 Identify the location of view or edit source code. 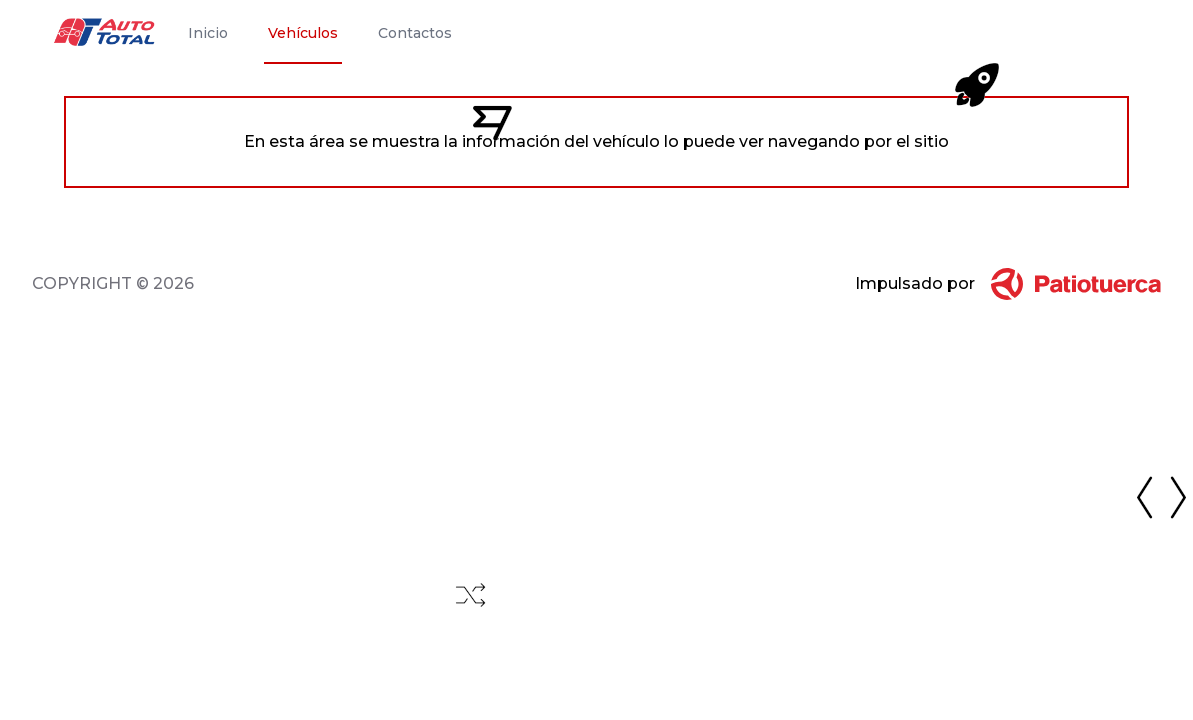
(1161, 497).